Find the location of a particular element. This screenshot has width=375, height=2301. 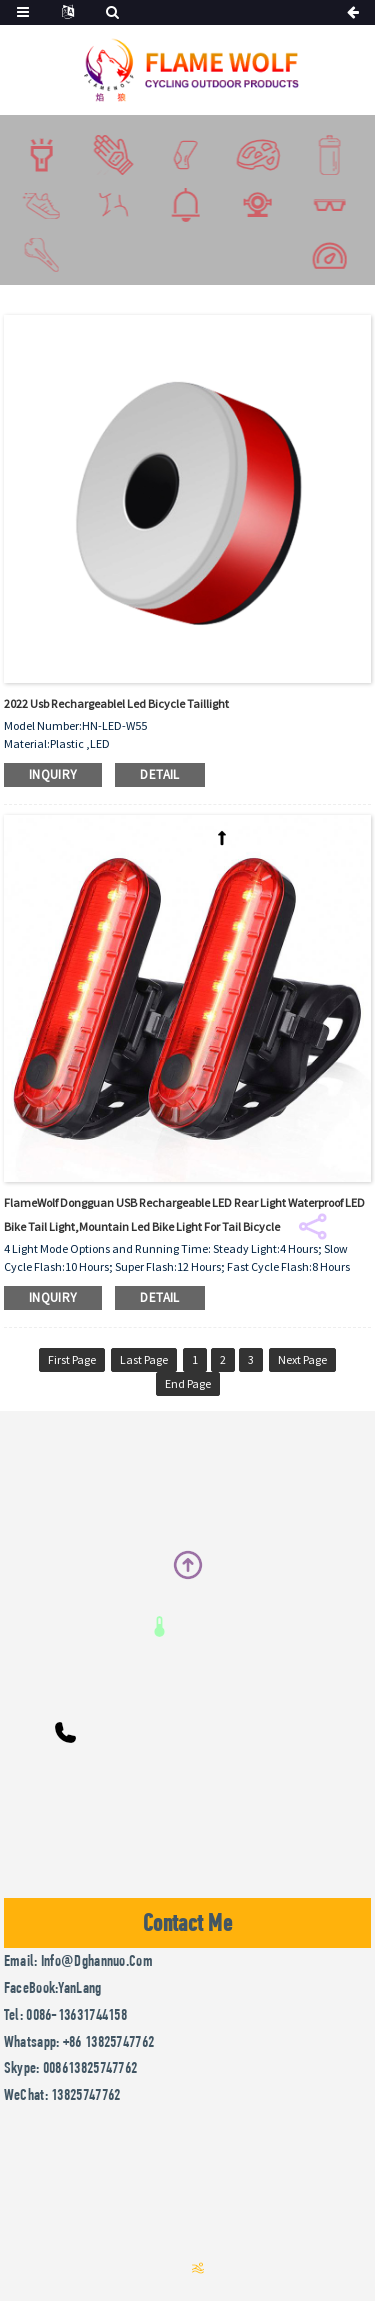

scroll to top of page is located at coordinates (222, 838).